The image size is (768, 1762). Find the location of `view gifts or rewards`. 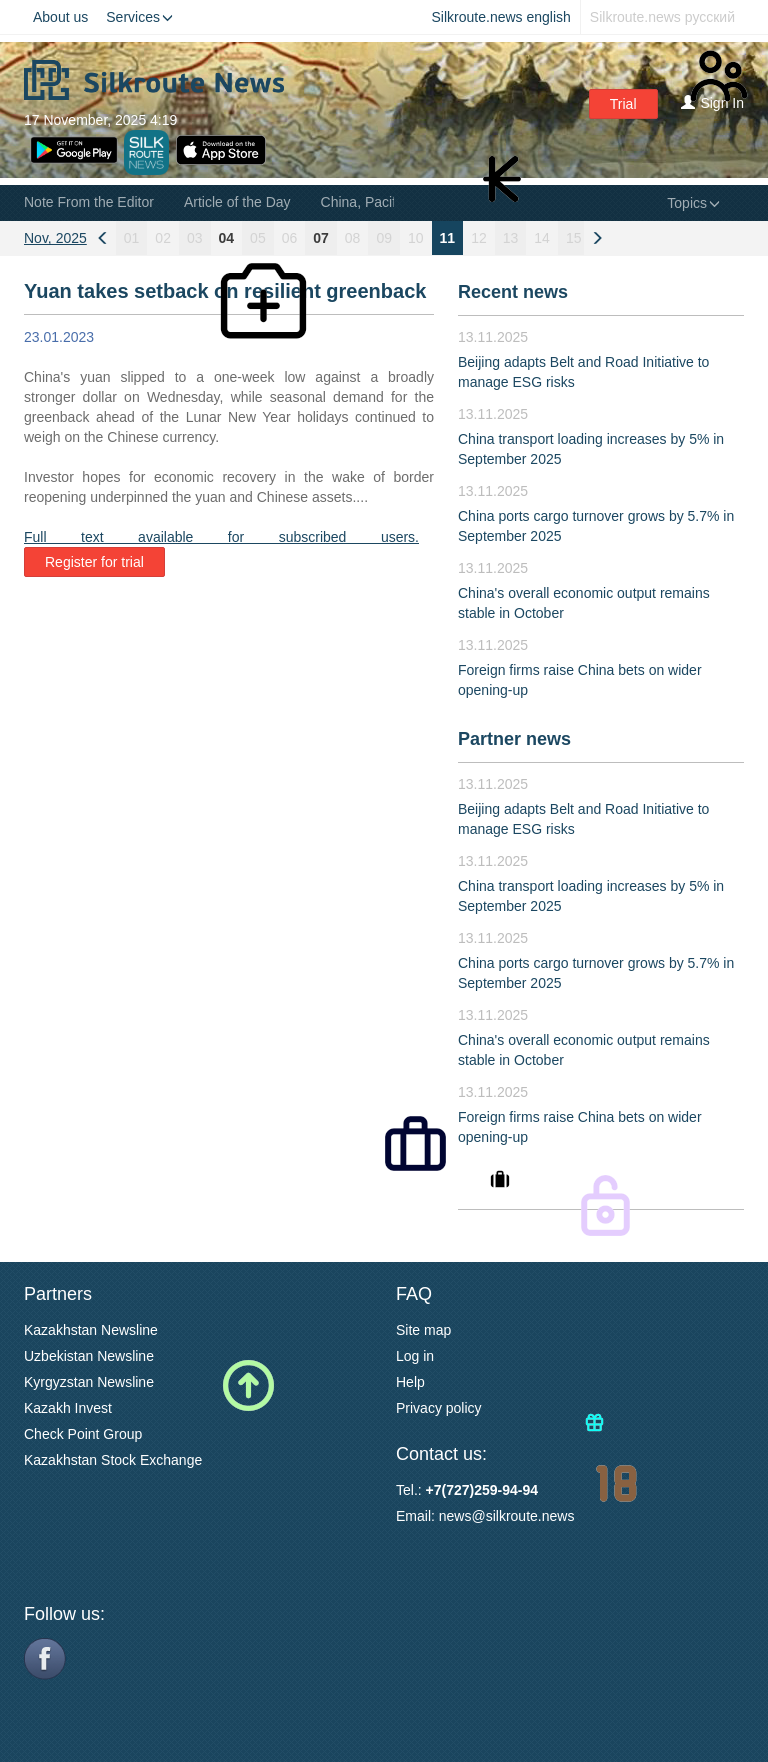

view gifts or rewards is located at coordinates (594, 1422).